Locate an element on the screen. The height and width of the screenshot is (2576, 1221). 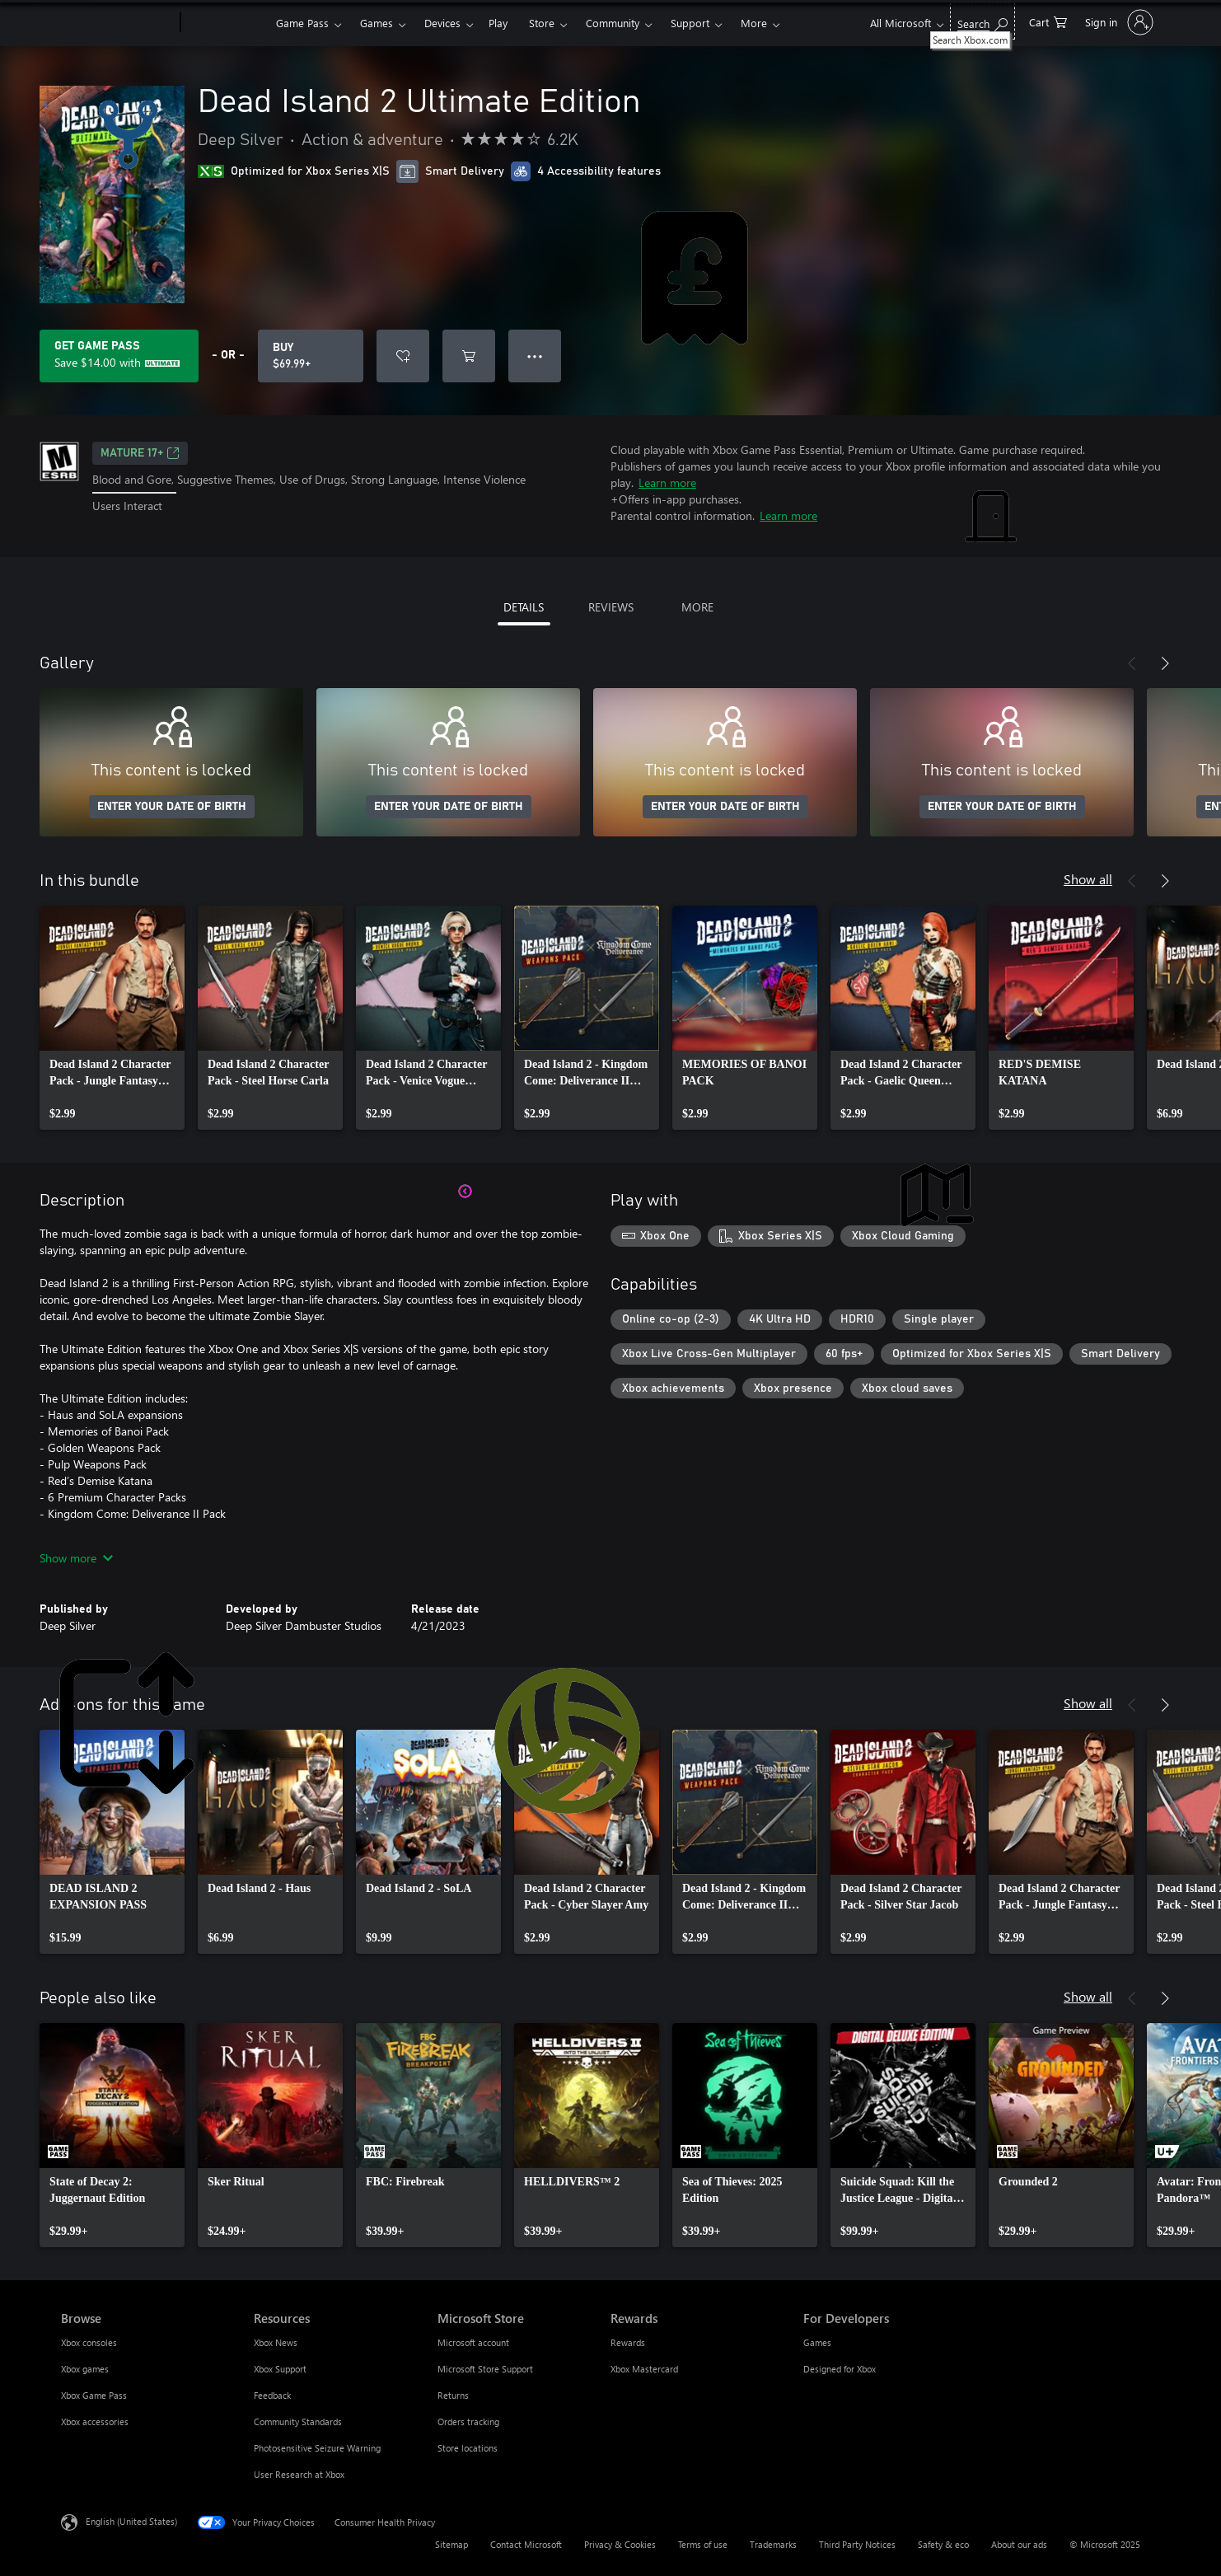
auto-fit content to available height is located at coordinates (124, 1723).